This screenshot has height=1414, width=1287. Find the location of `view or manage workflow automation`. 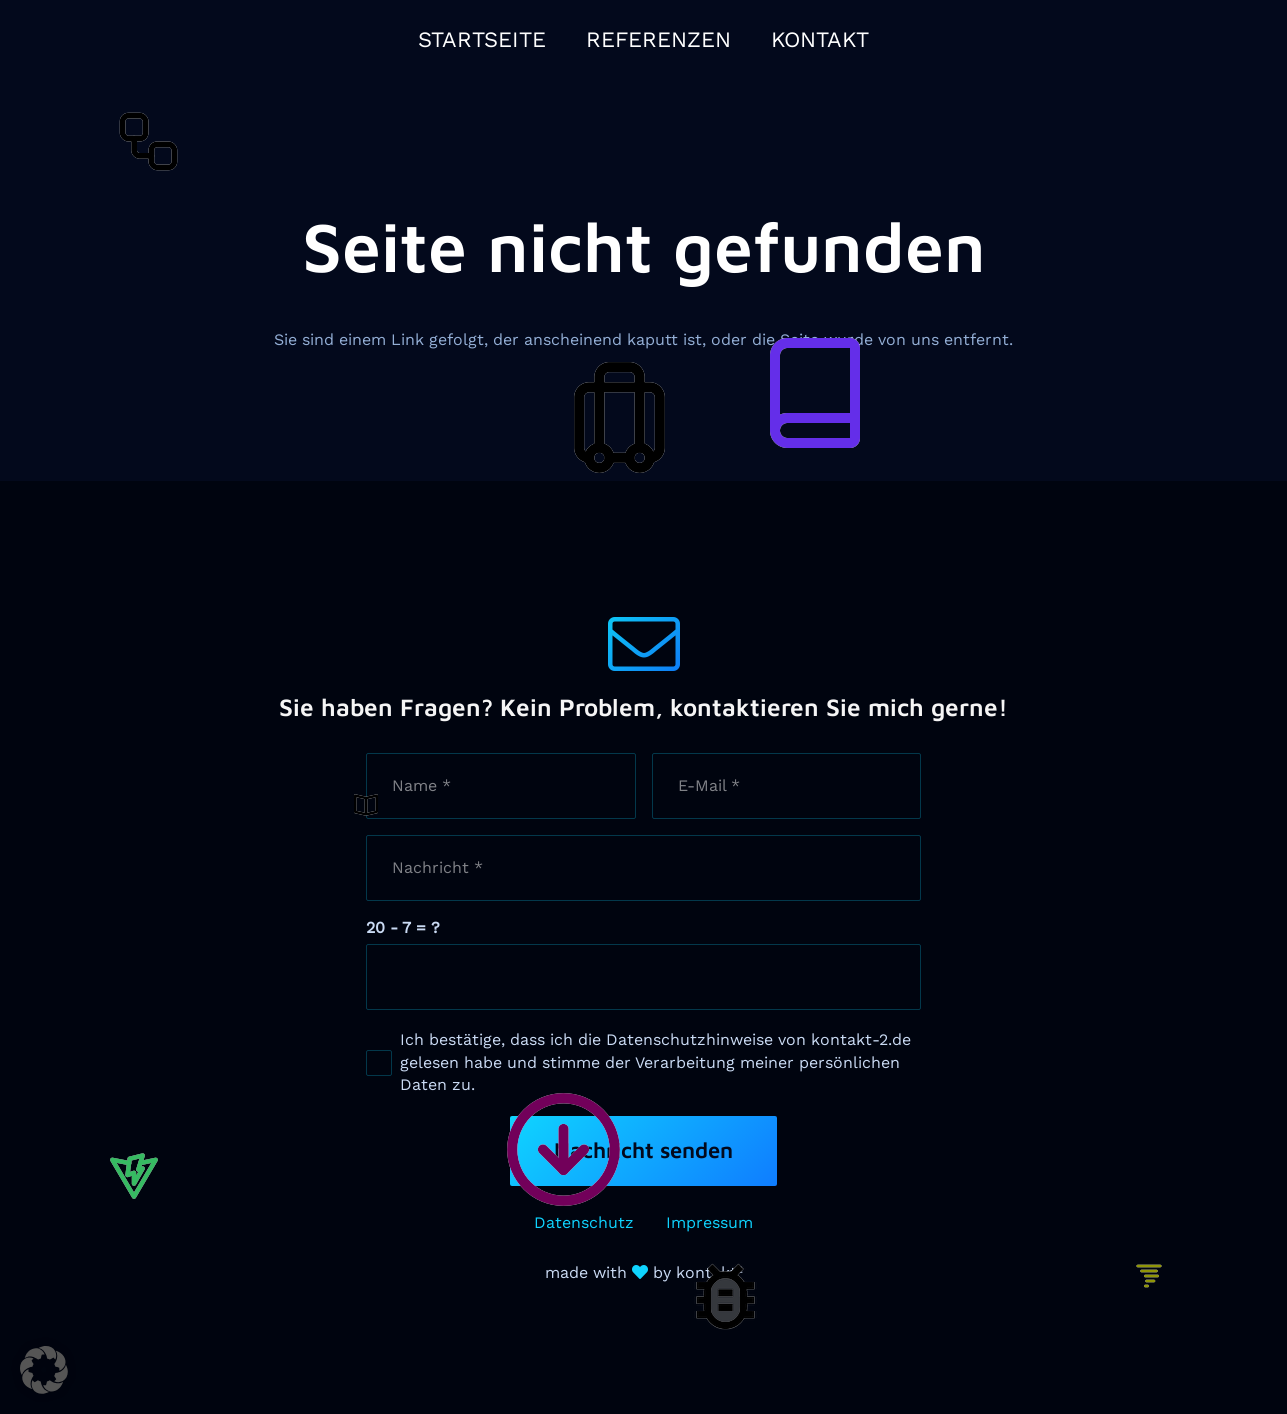

view or manage workflow automation is located at coordinates (148, 141).